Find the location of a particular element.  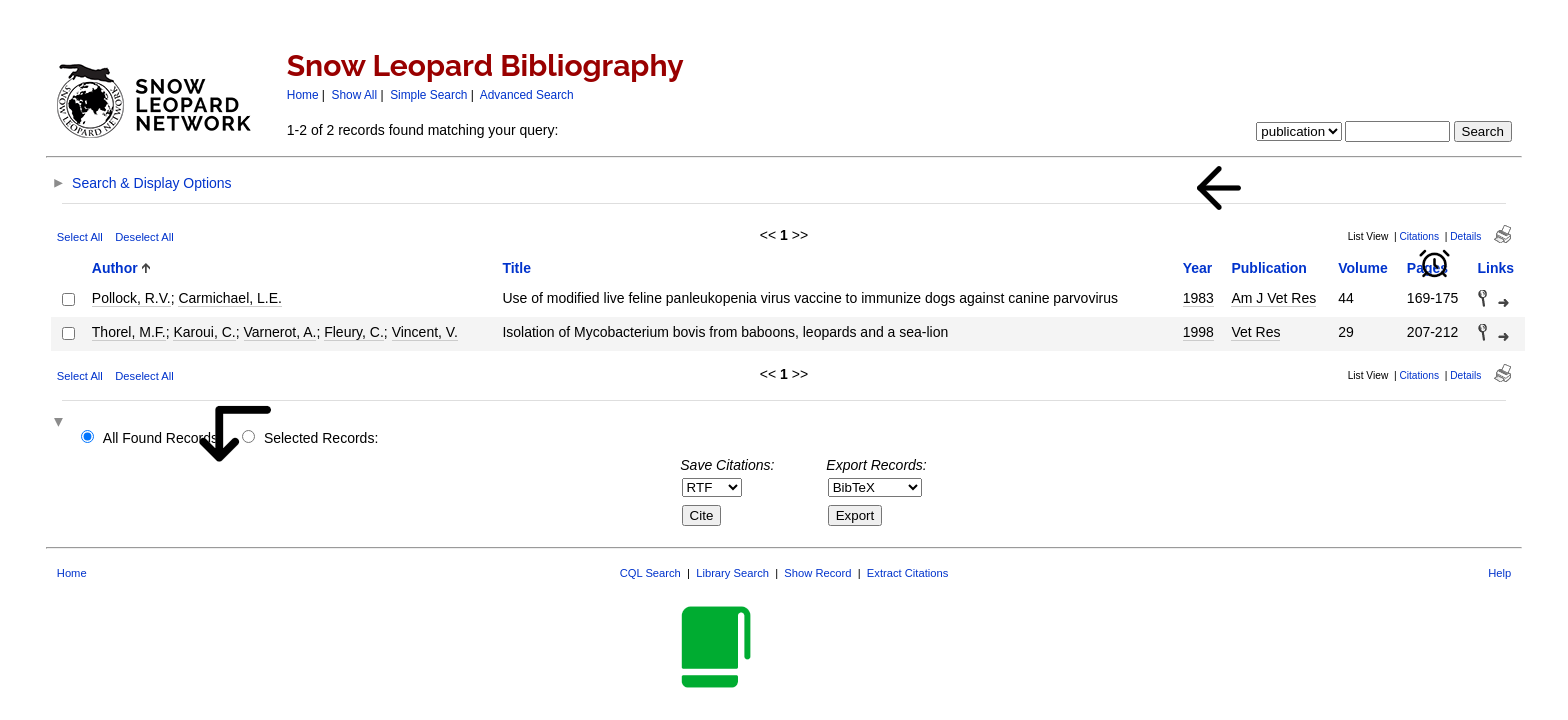

navigate back and down in a menu hierarchy is located at coordinates (232, 428).